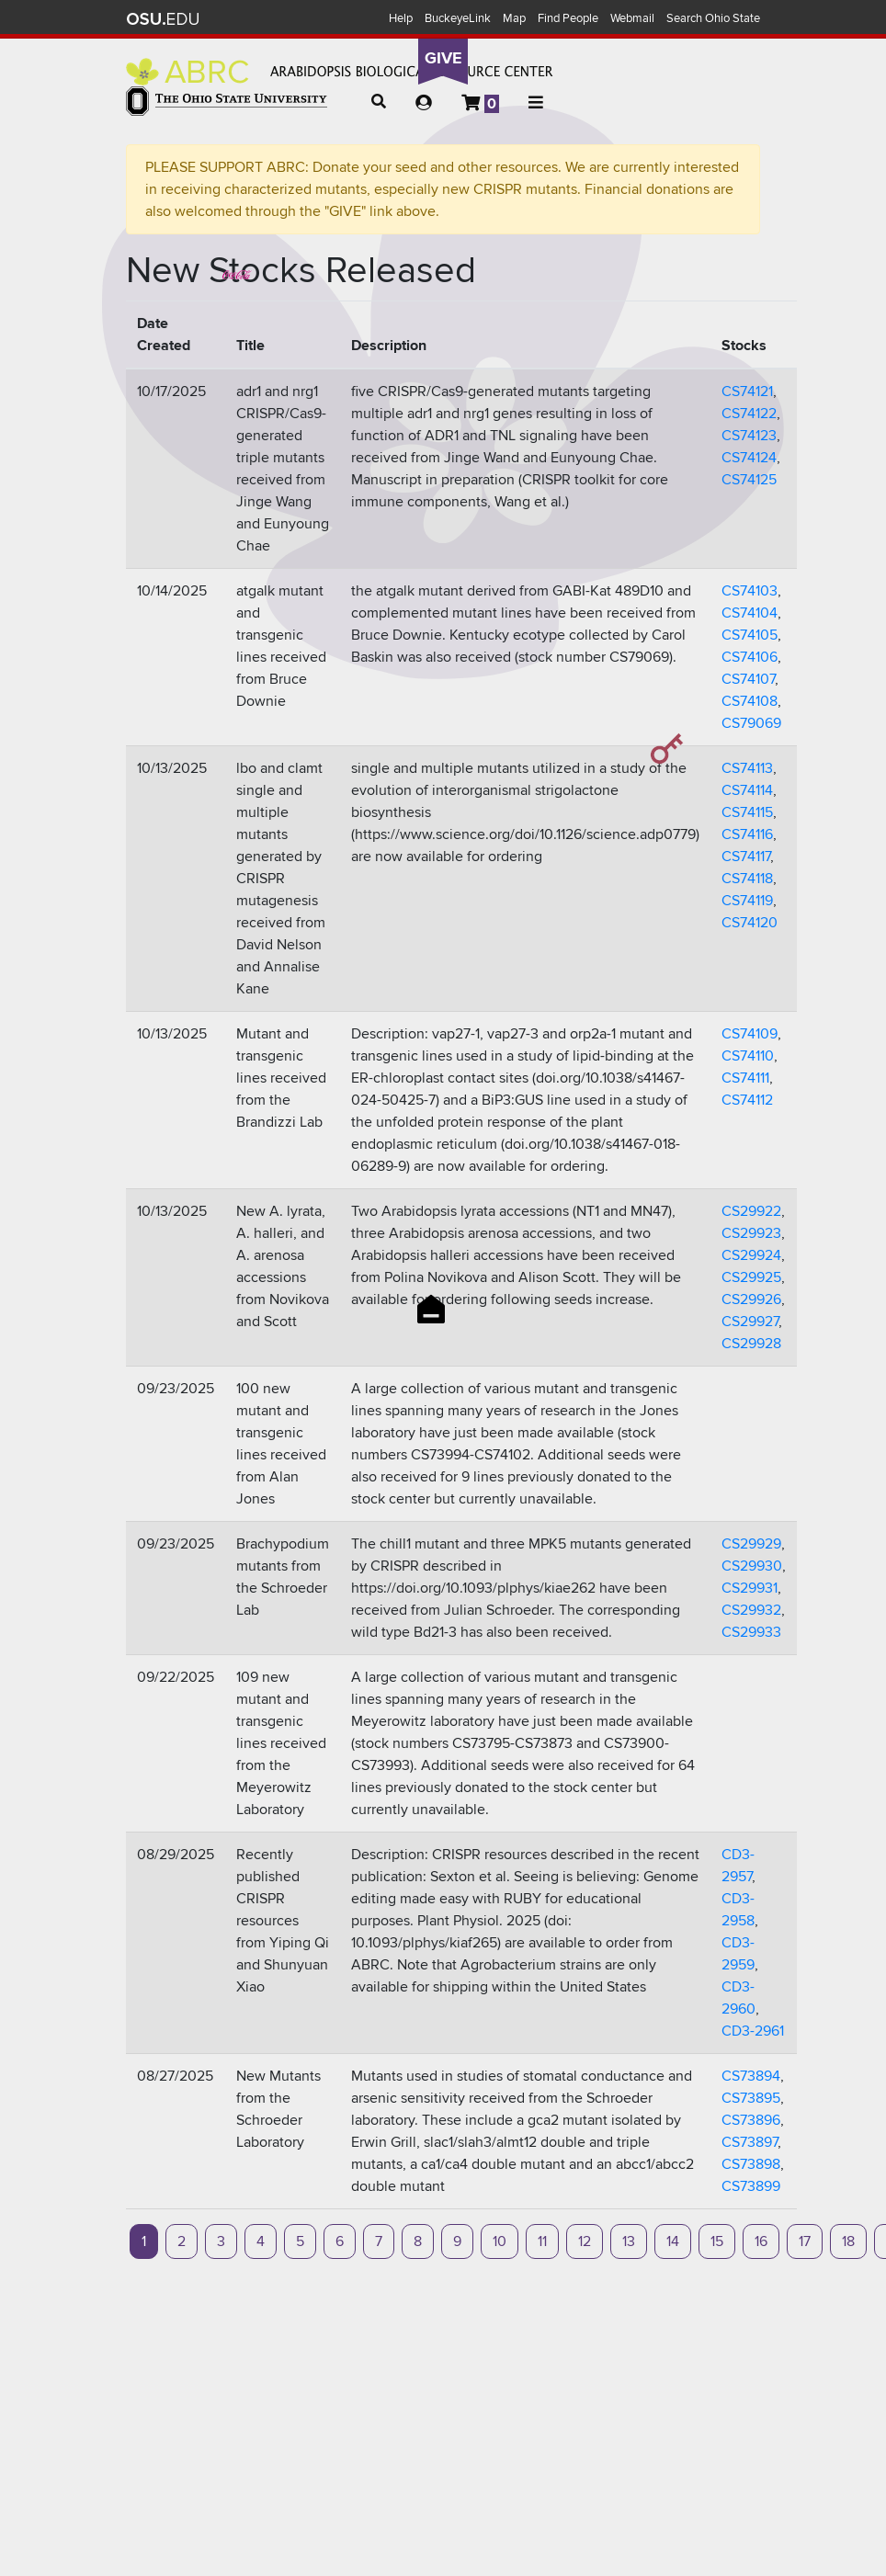  I want to click on access security or authentication settings, so click(666, 747).